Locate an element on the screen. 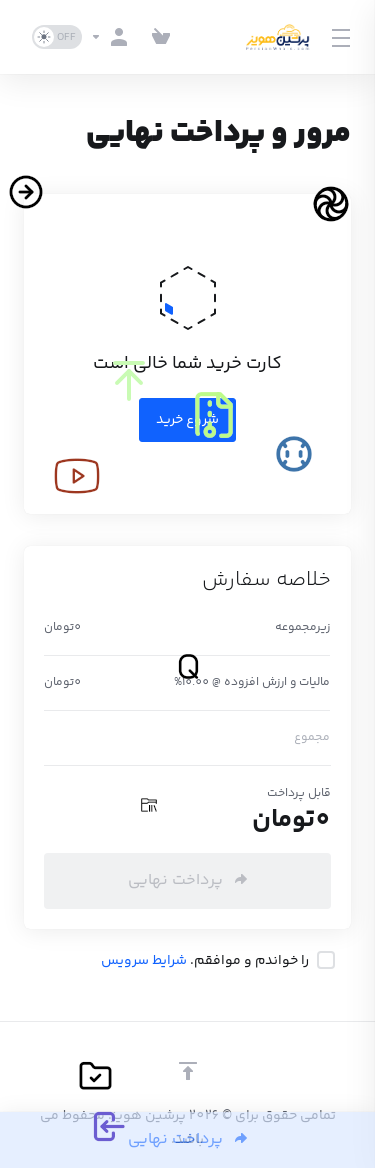 This screenshot has width=375, height=1168. open the library folder is located at coordinates (149, 805).